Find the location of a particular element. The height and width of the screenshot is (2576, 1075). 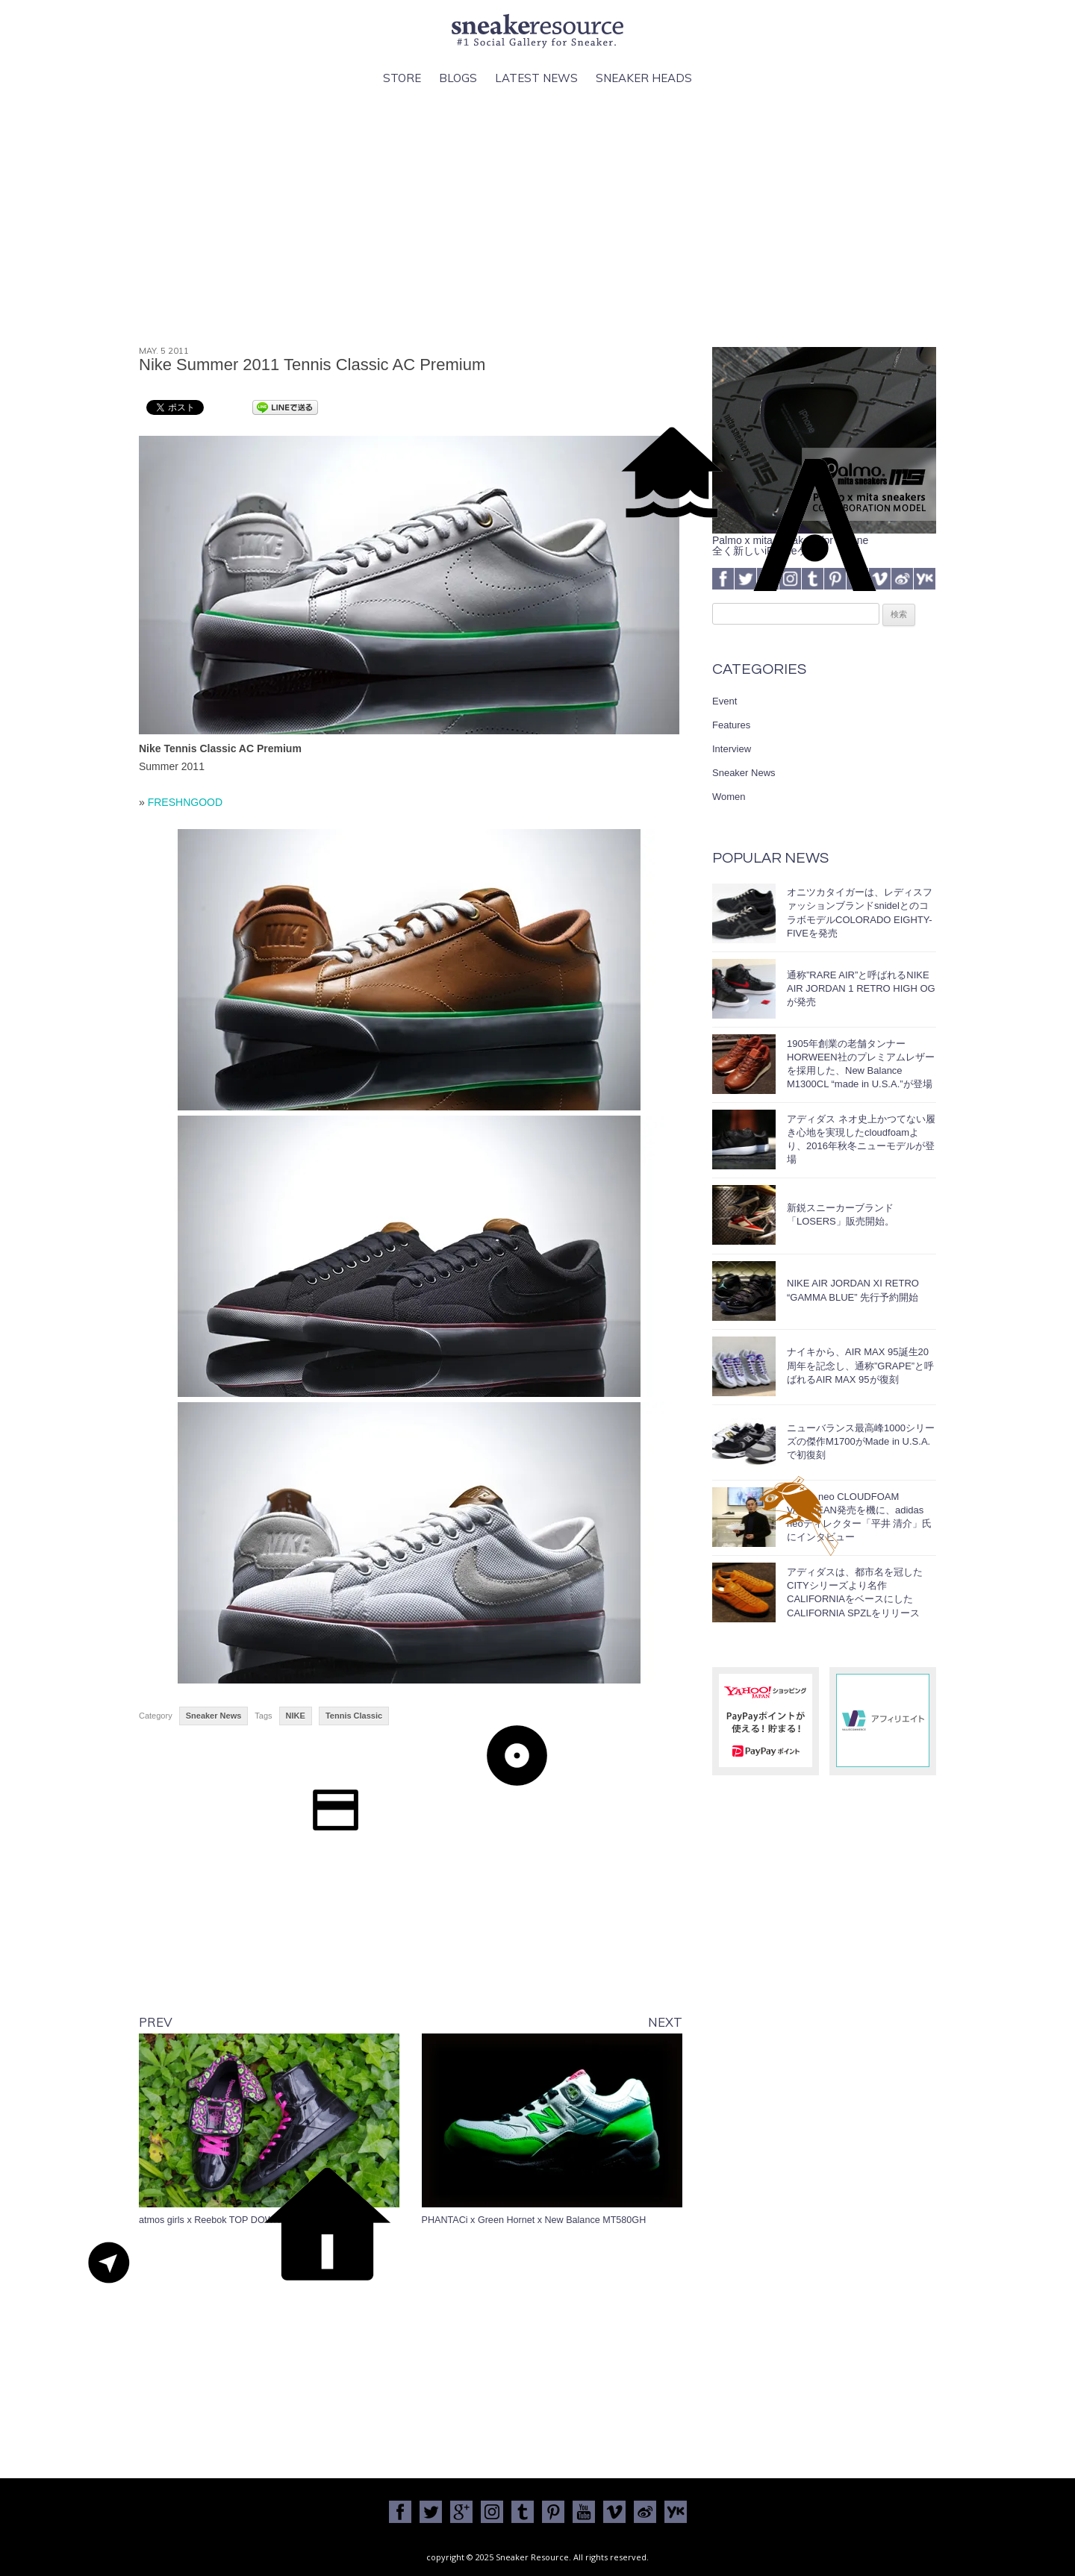

view saved payment methods is located at coordinates (335, 1810).